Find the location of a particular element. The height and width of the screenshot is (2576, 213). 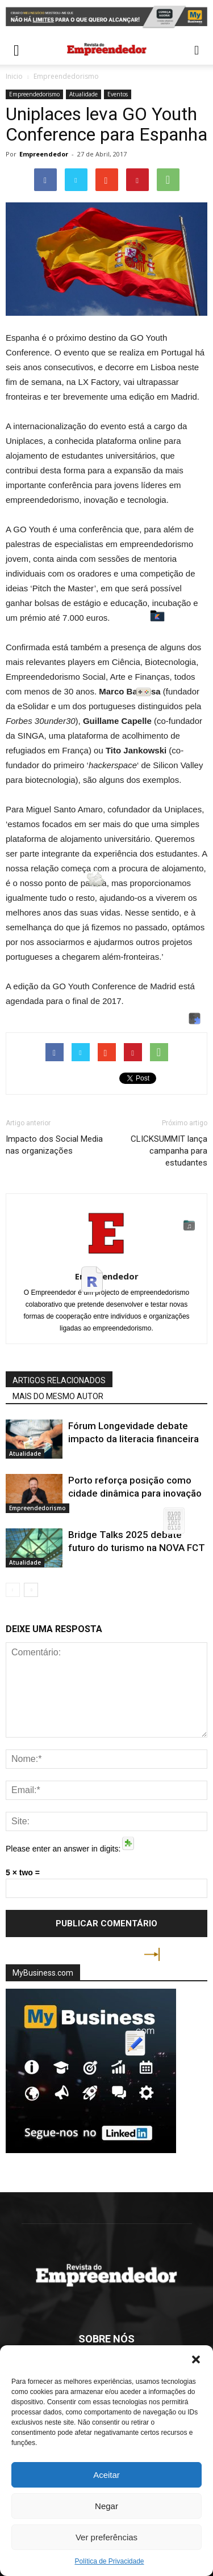

skip to the last item in a list or queue is located at coordinates (152, 1954).